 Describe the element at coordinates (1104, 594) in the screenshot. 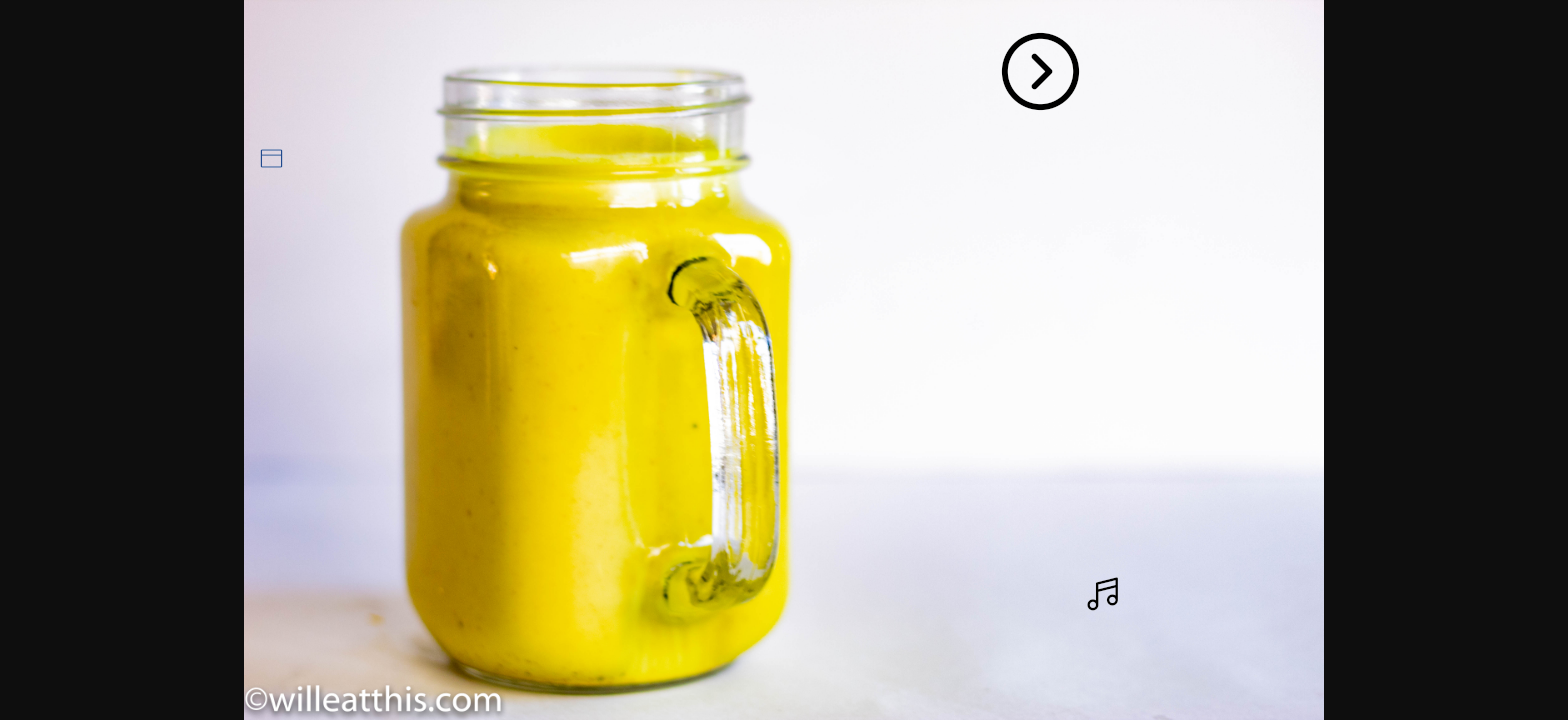

I see `access music library or player` at that location.